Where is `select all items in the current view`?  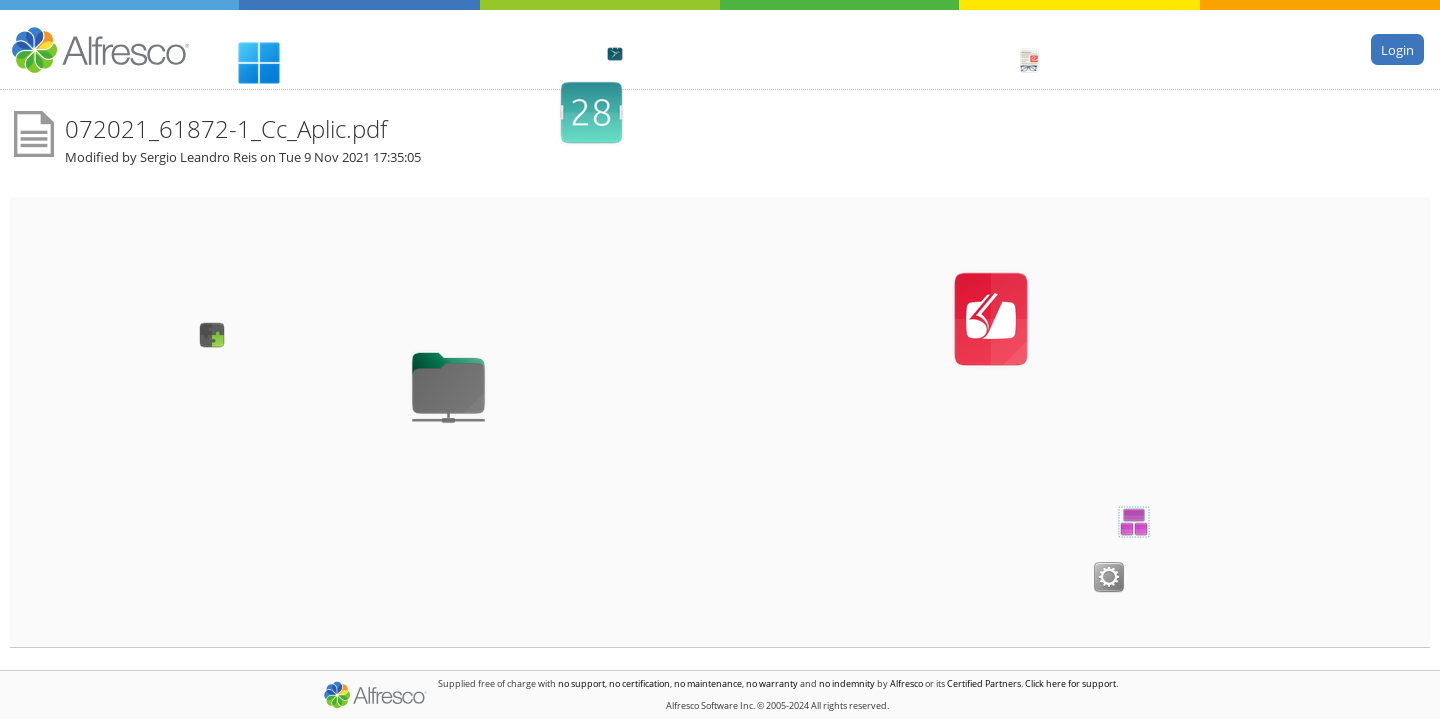 select all items in the current view is located at coordinates (1134, 522).